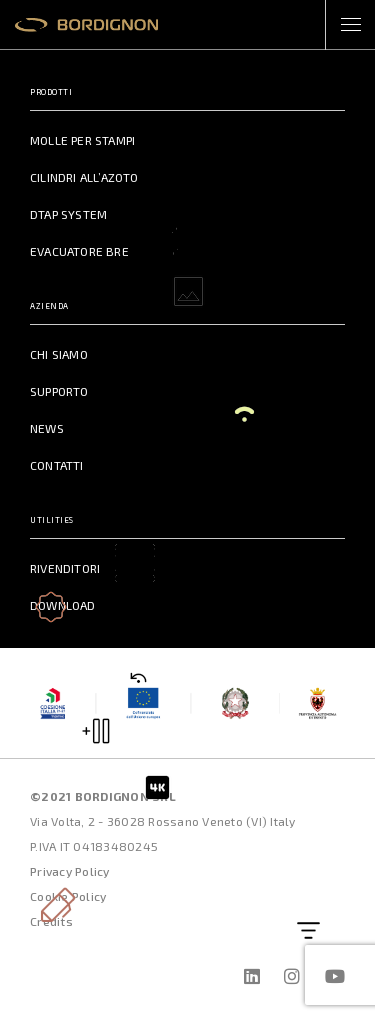 This screenshot has height=1019, width=375. What do you see at coordinates (138, 677) in the screenshot?
I see `undo recent action` at bounding box center [138, 677].